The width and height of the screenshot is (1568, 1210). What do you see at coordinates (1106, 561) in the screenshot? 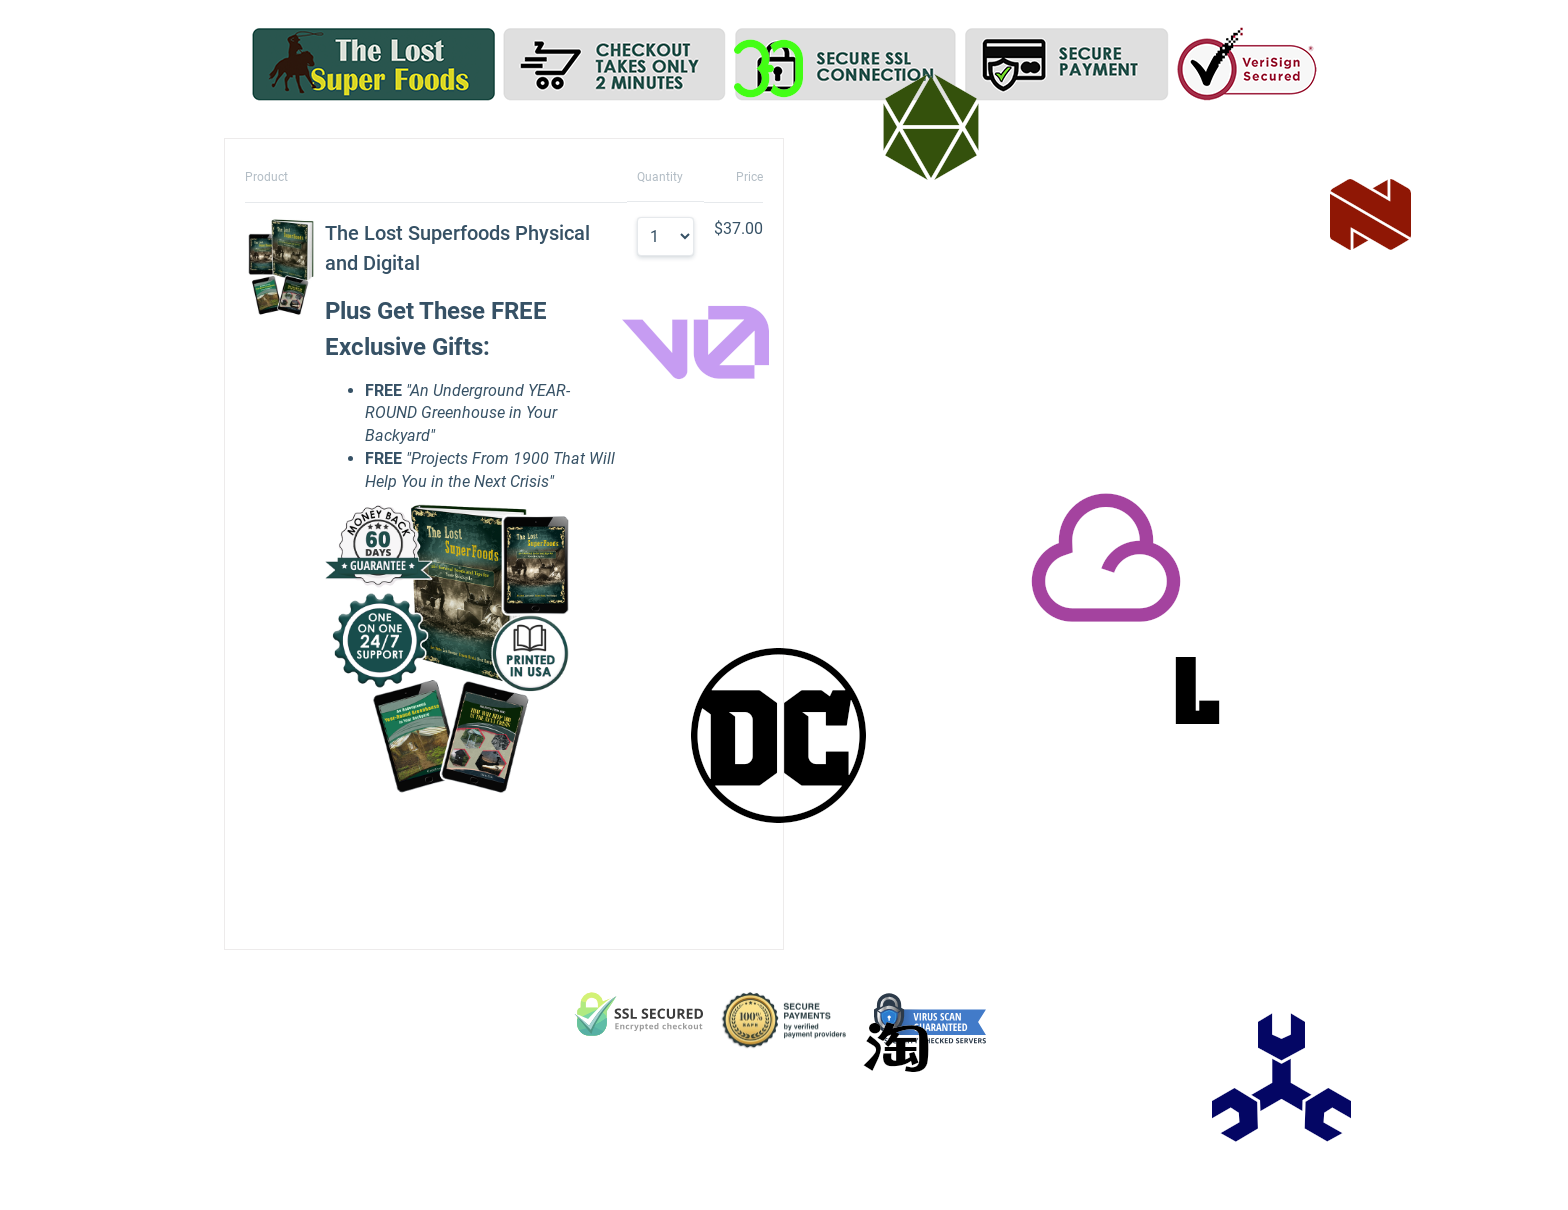
I see `cloud storage or sync status` at bounding box center [1106, 561].